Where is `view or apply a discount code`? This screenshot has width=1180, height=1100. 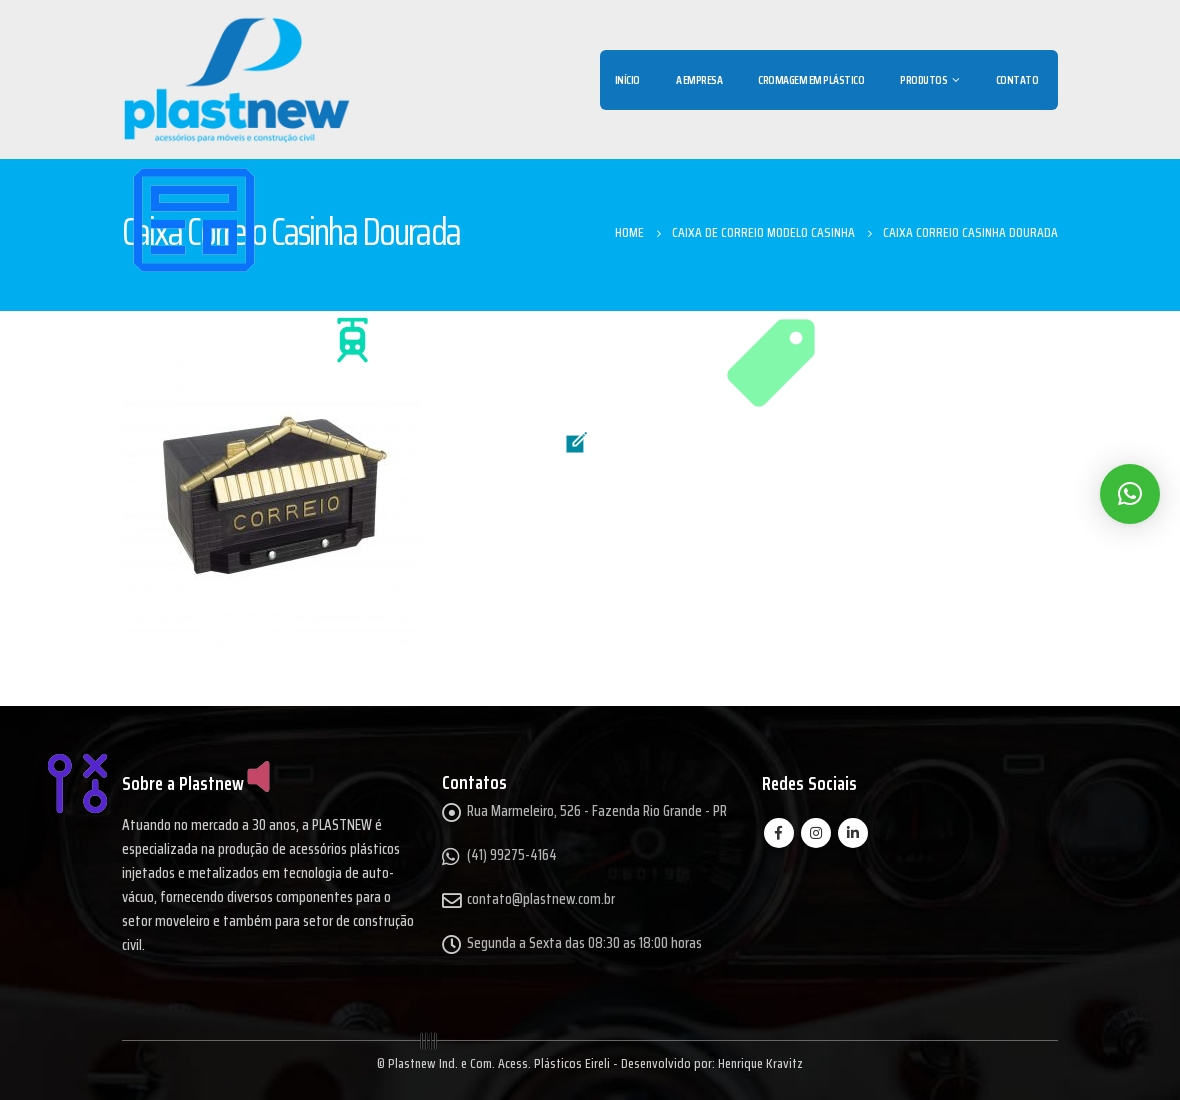 view or apply a discount code is located at coordinates (771, 363).